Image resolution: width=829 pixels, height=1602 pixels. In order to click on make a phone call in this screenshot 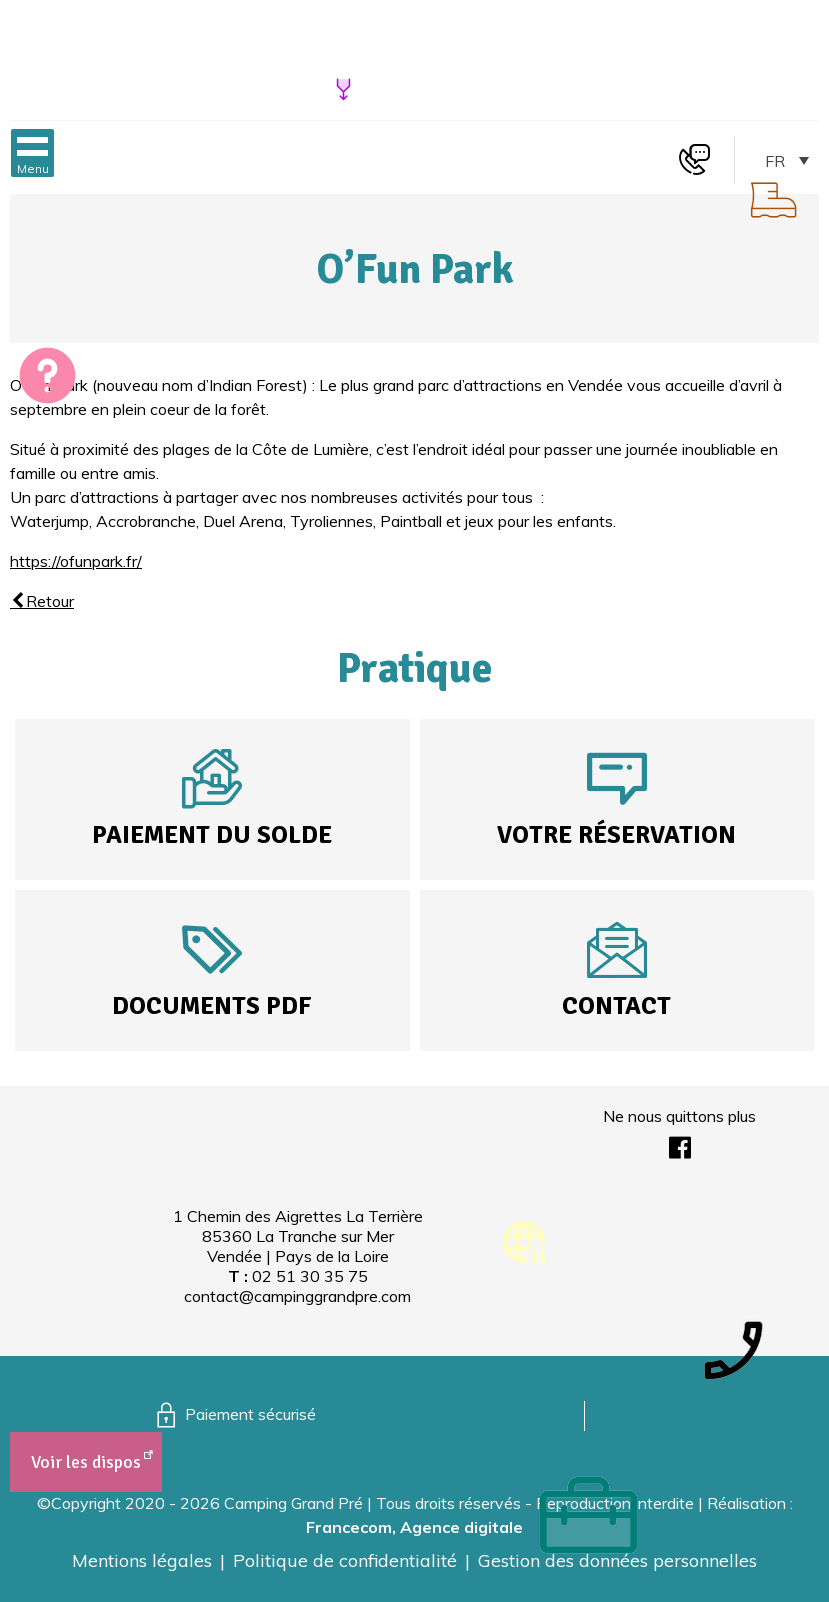, I will do `click(733, 1350)`.